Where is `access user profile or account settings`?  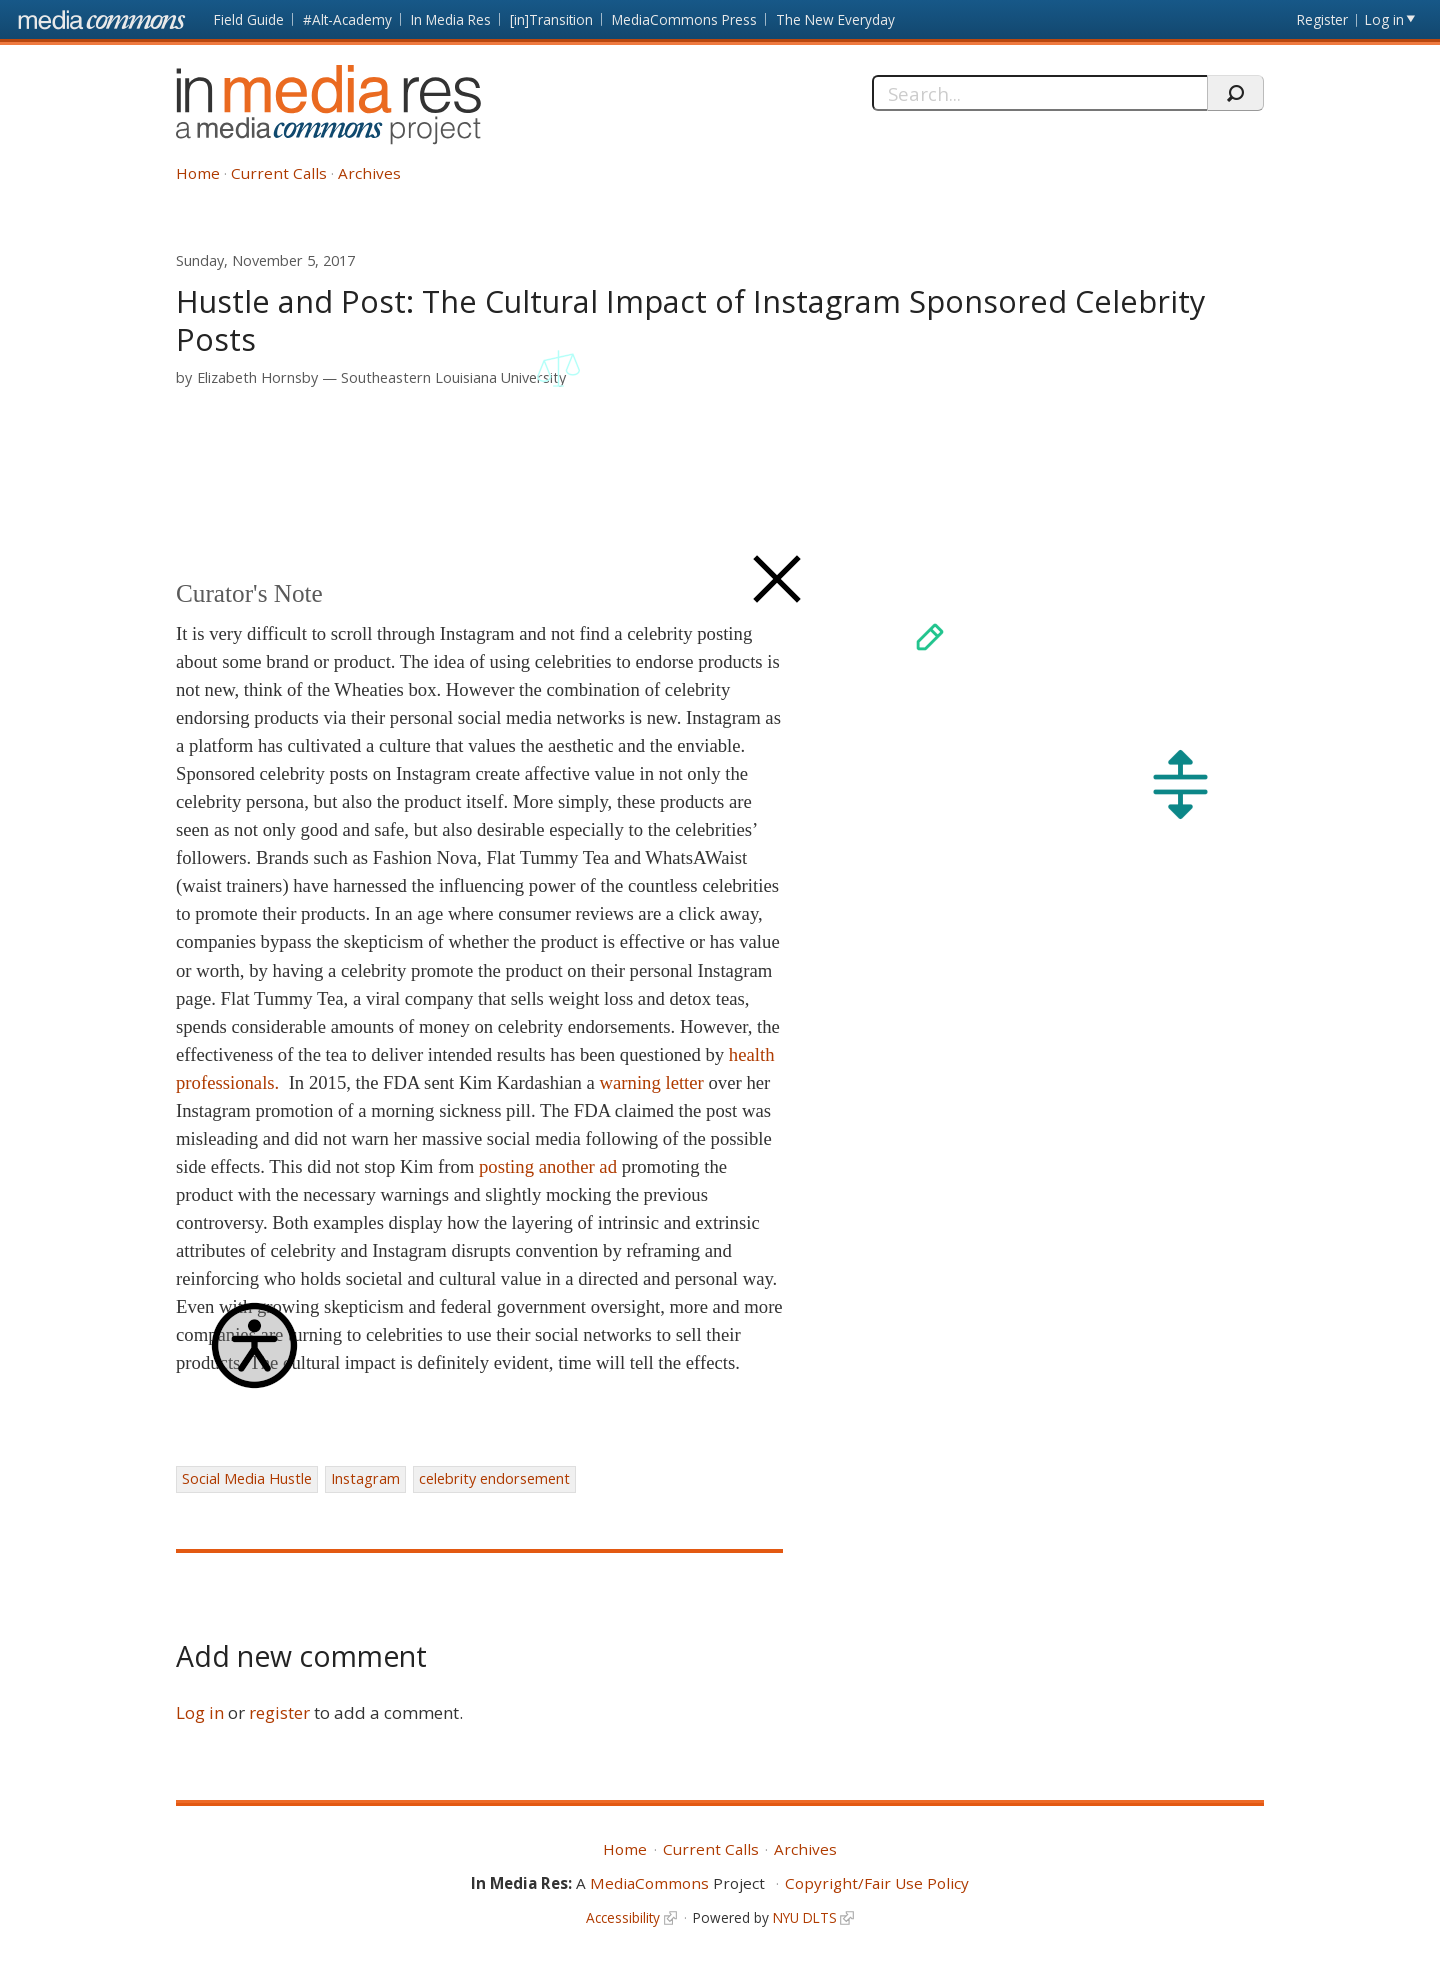
access user profile or account settings is located at coordinates (254, 1345).